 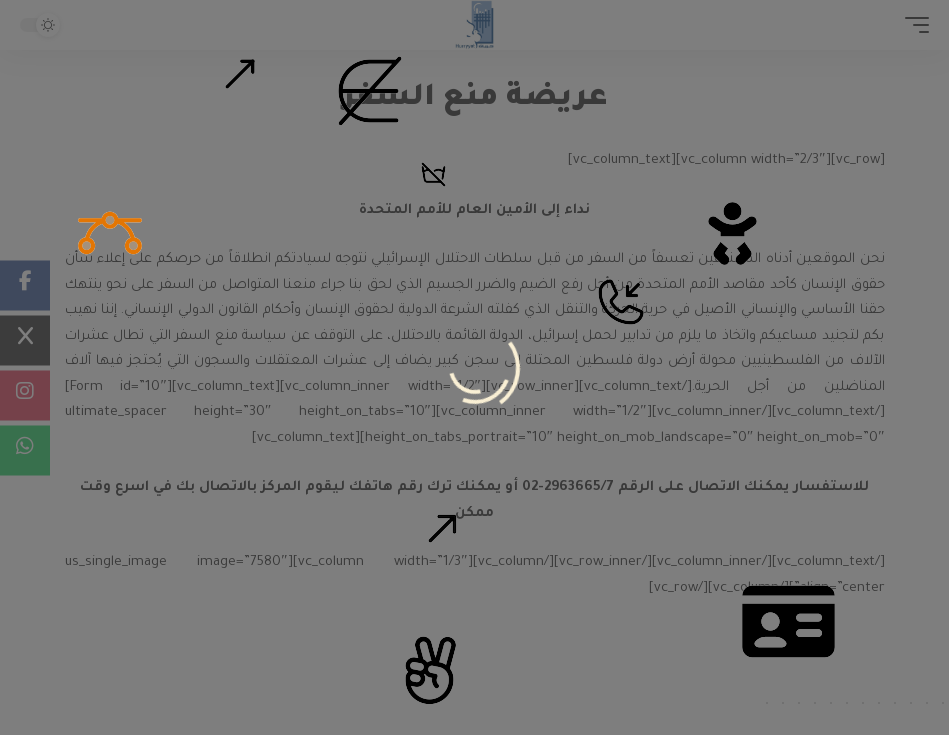 I want to click on move item to upper right position, so click(x=240, y=74).